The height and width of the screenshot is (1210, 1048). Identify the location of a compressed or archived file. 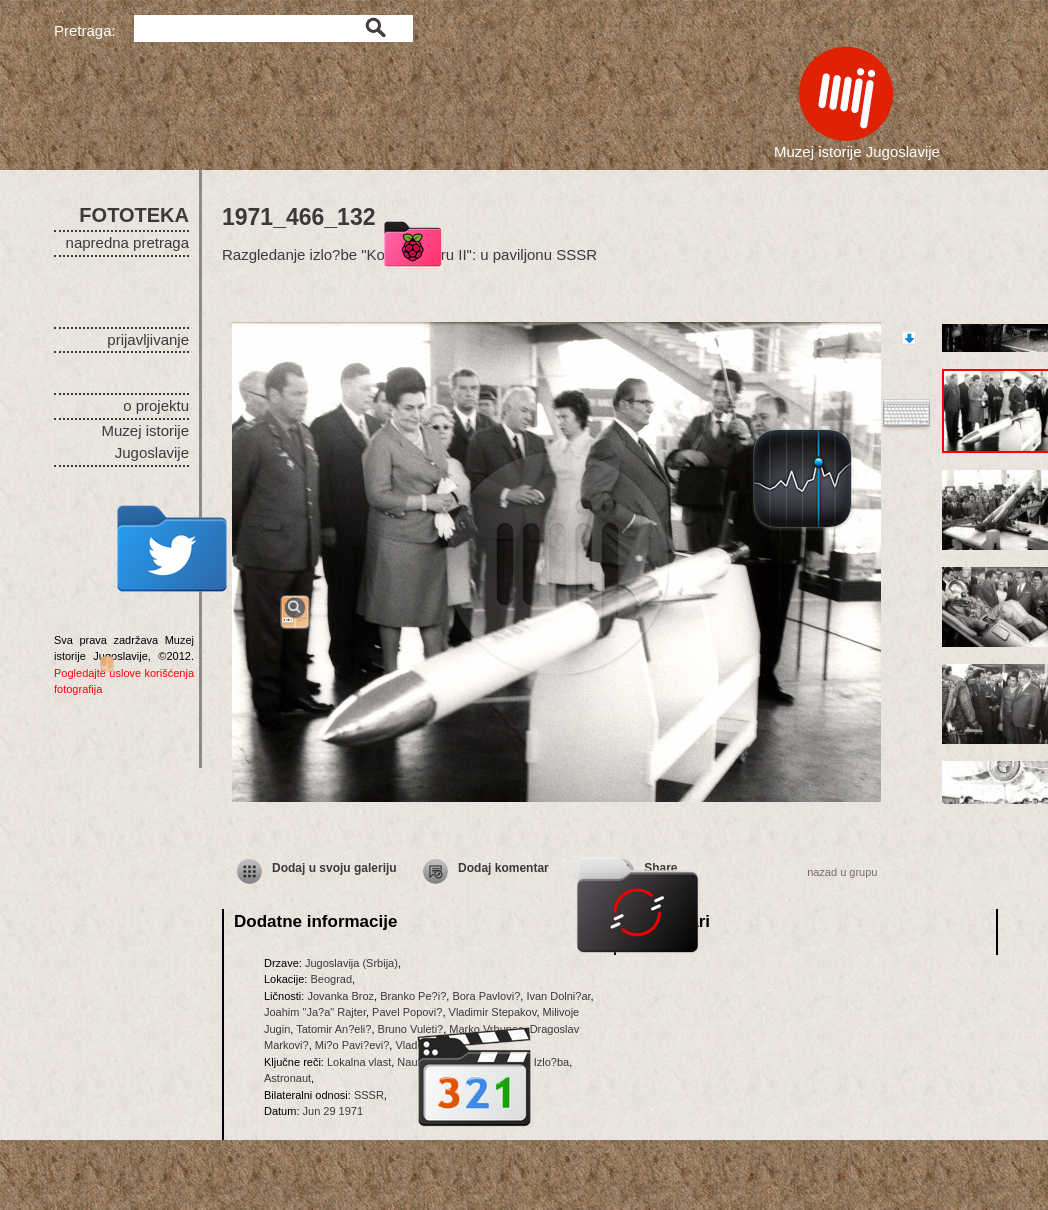
(107, 664).